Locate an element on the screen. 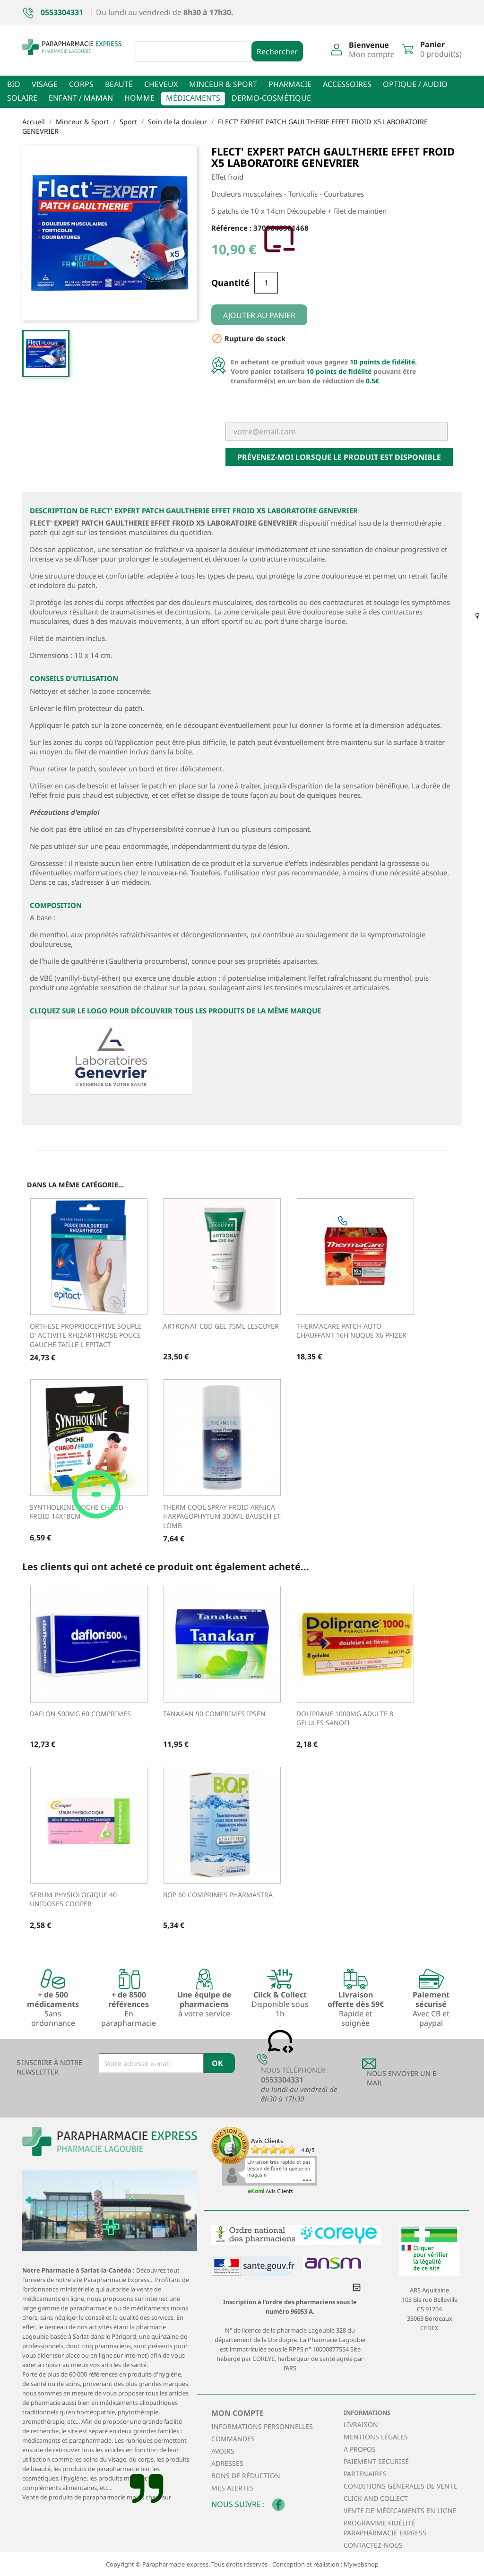 The width and height of the screenshot is (484, 2576). insert a quotation or blockquote is located at coordinates (147, 2489).